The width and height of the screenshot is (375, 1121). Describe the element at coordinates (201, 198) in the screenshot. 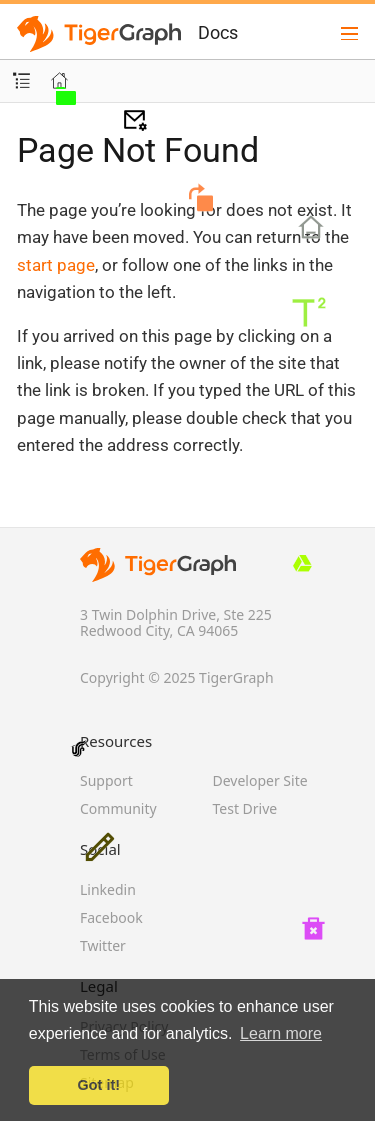

I see `rotate object clockwise` at that location.